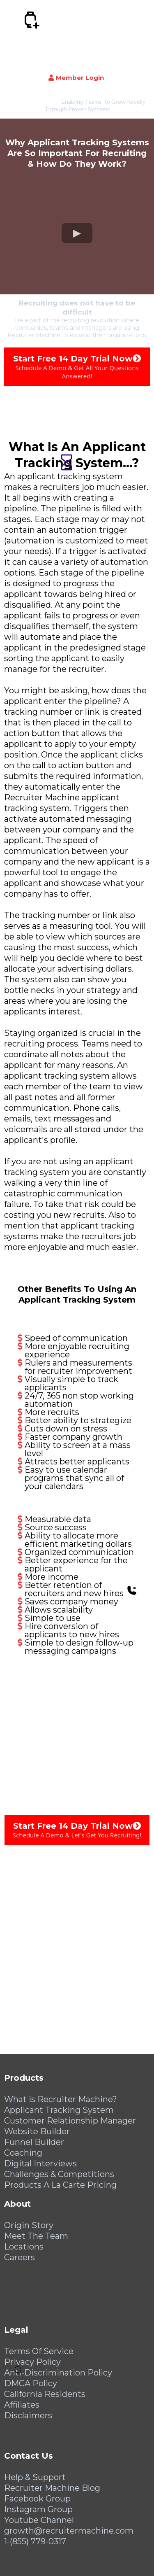 The height and width of the screenshot is (2576, 154). I want to click on indicates loading or processing in progress, so click(67, 462).